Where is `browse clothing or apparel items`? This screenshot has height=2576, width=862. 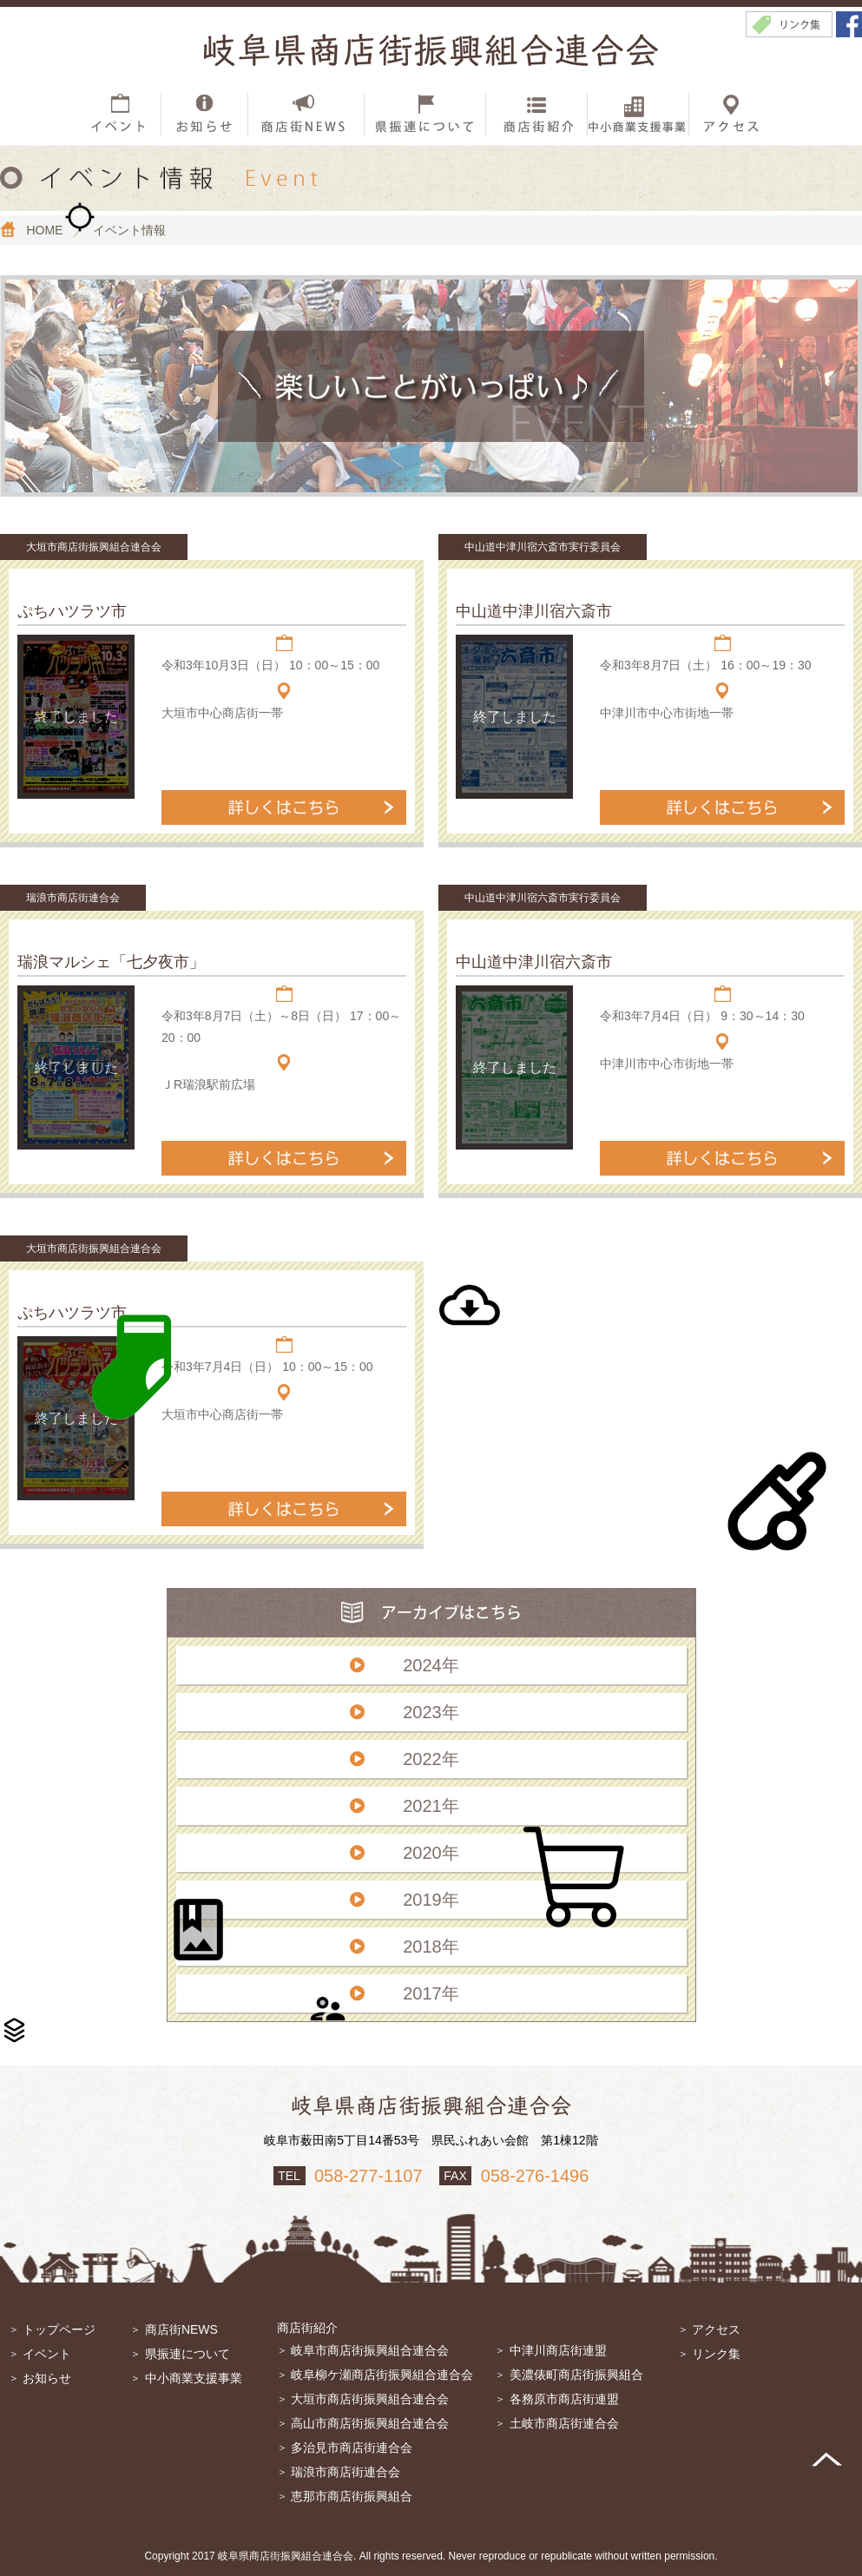 browse clothing or apparel items is located at coordinates (135, 1365).